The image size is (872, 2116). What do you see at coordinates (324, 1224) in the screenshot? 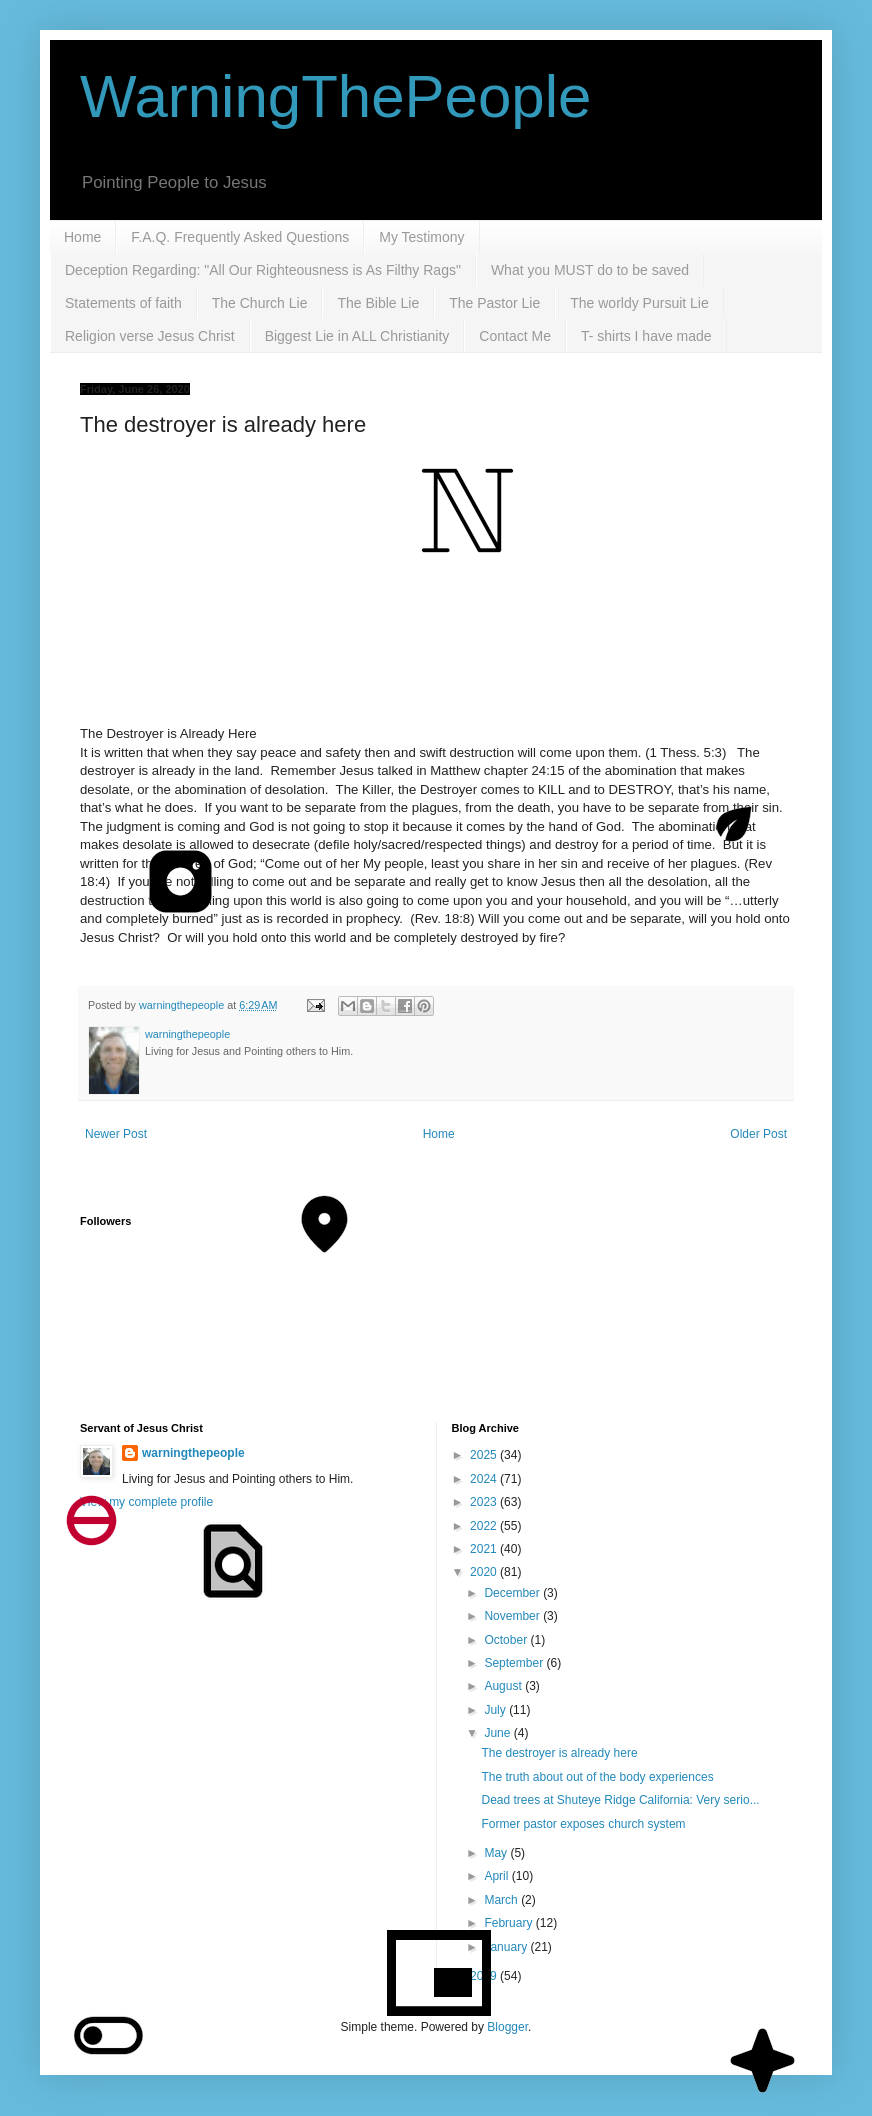
I see `view or set a location on the map` at bounding box center [324, 1224].